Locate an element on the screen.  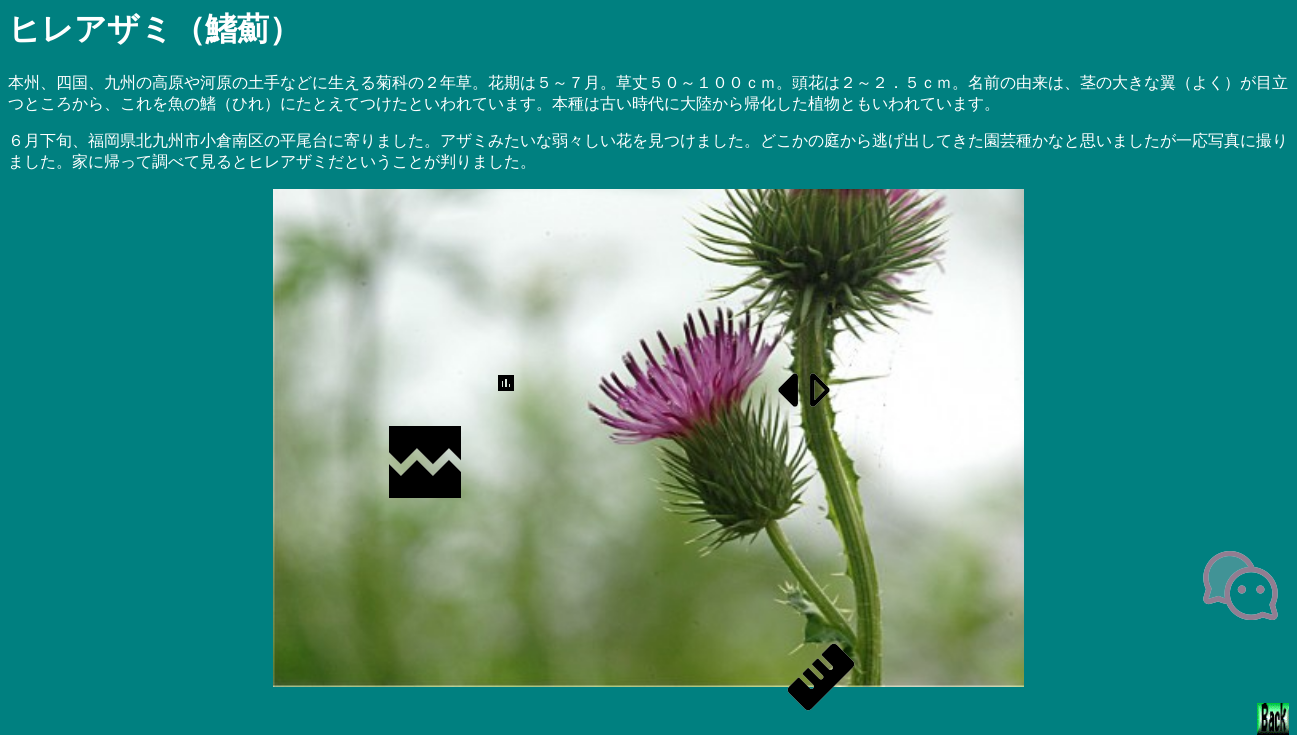
indicates image failed to load is located at coordinates (425, 462).